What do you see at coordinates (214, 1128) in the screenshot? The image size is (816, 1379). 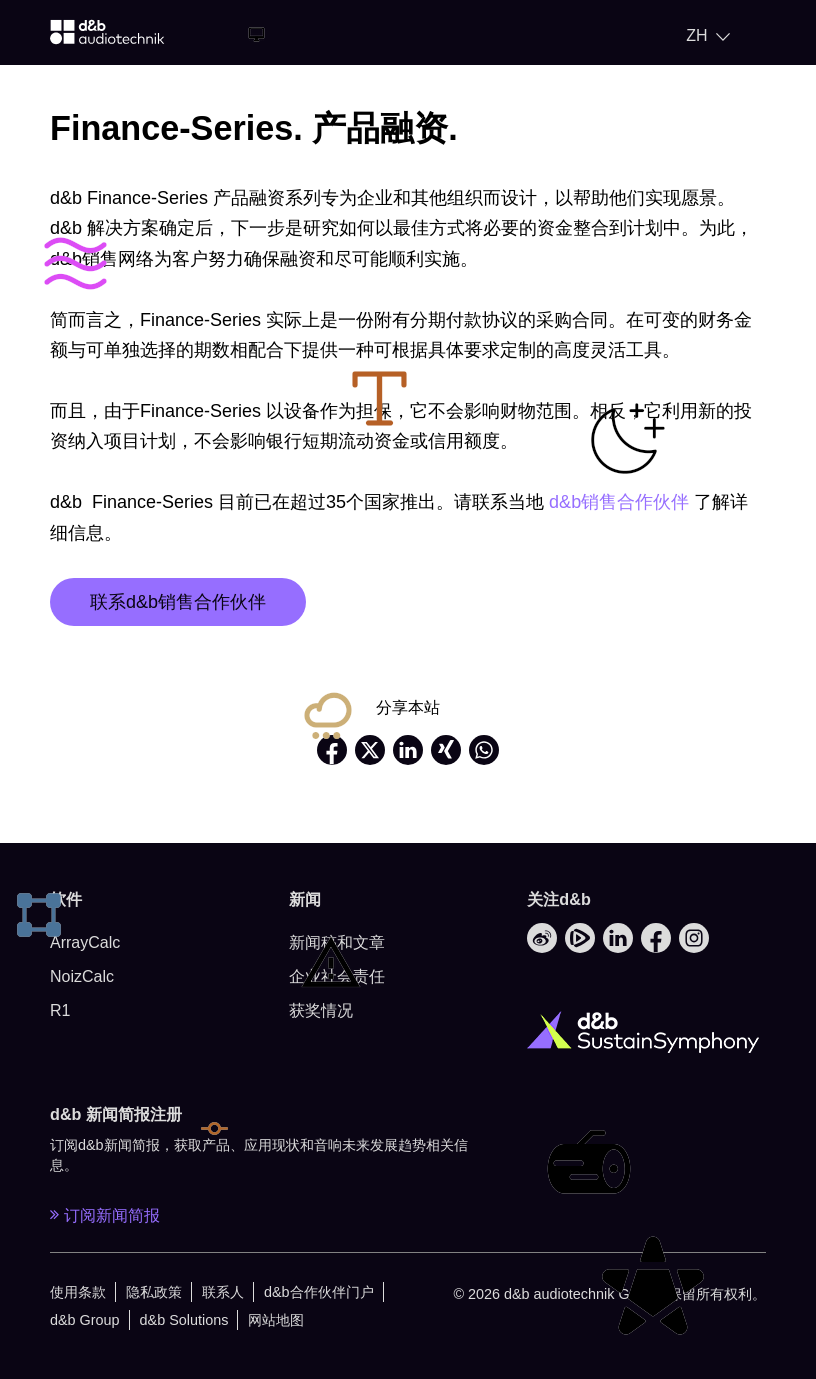 I see `view commit history` at bounding box center [214, 1128].